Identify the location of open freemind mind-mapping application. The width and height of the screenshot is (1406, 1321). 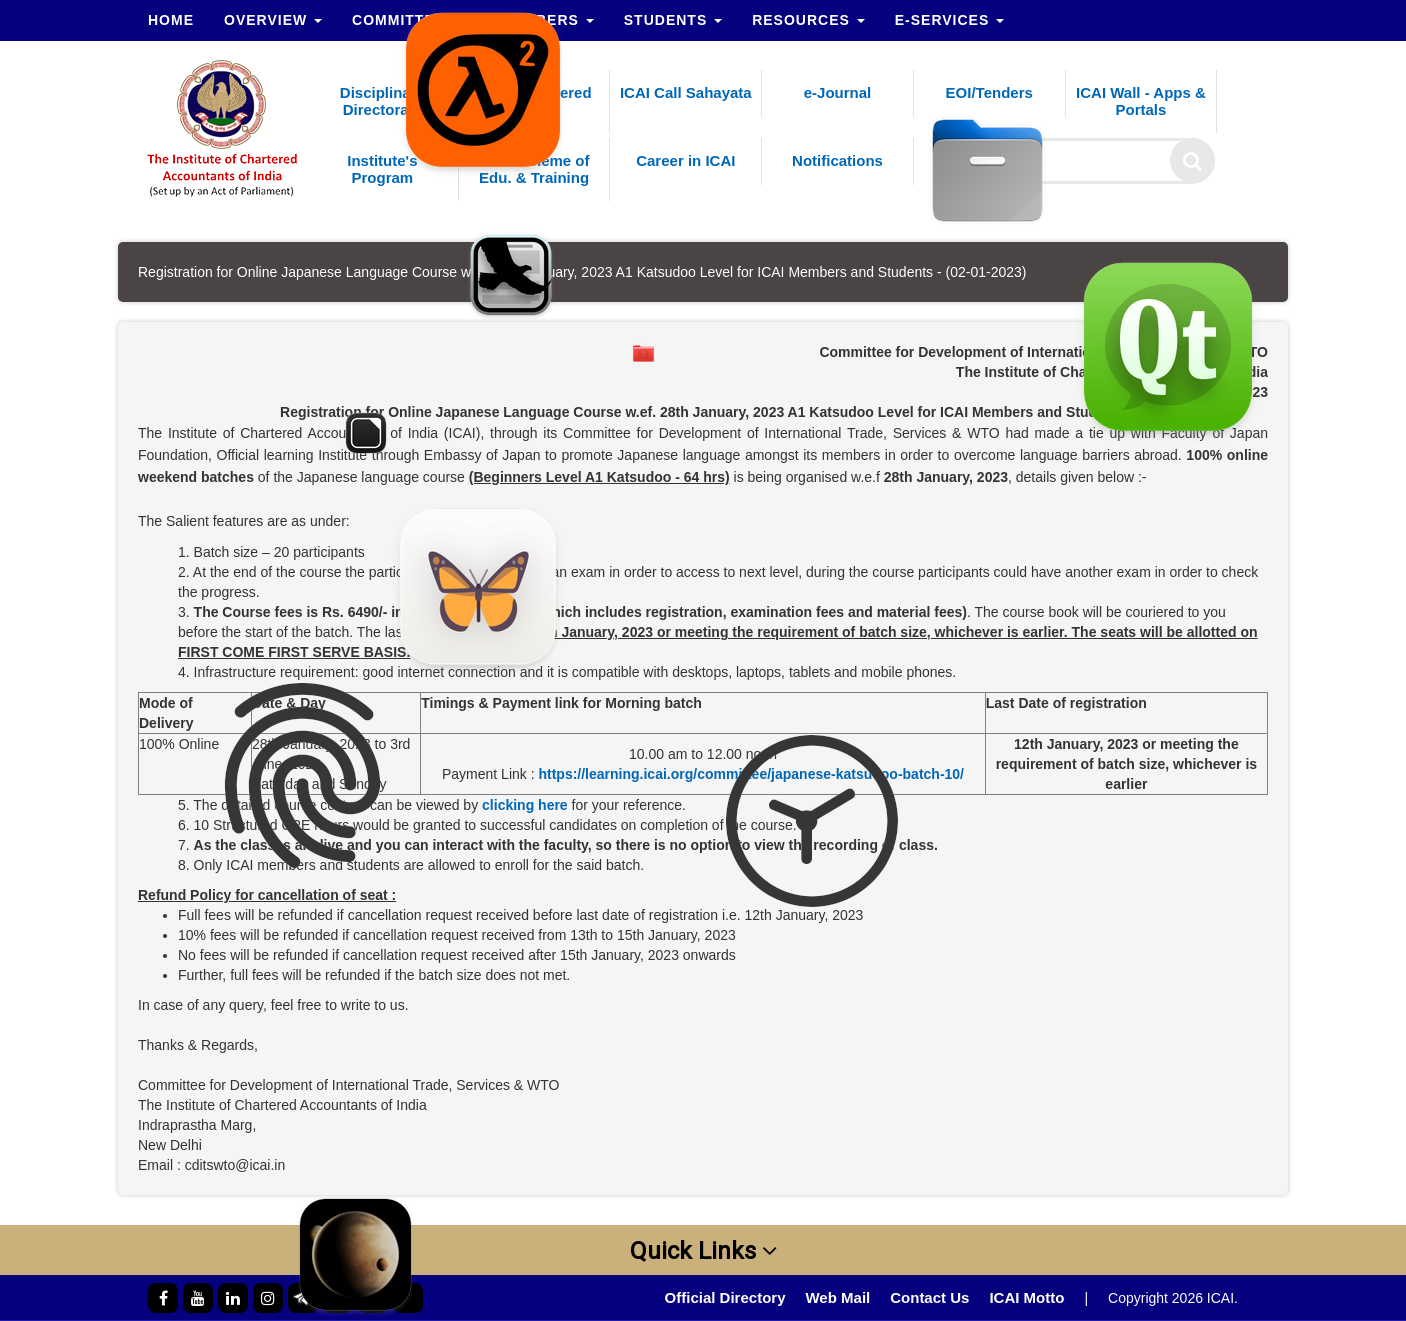
(478, 587).